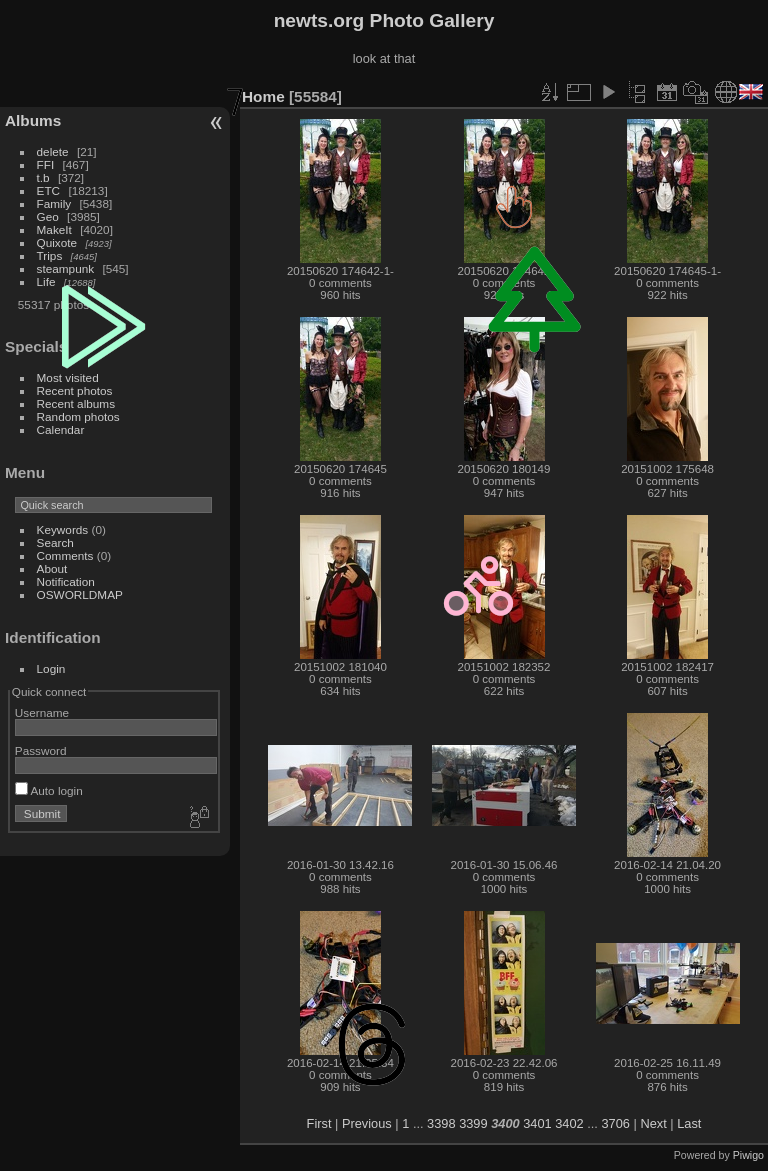 Image resolution: width=768 pixels, height=1171 pixels. What do you see at coordinates (235, 102) in the screenshot?
I see `indicates the number seven in a list or sequence` at bounding box center [235, 102].